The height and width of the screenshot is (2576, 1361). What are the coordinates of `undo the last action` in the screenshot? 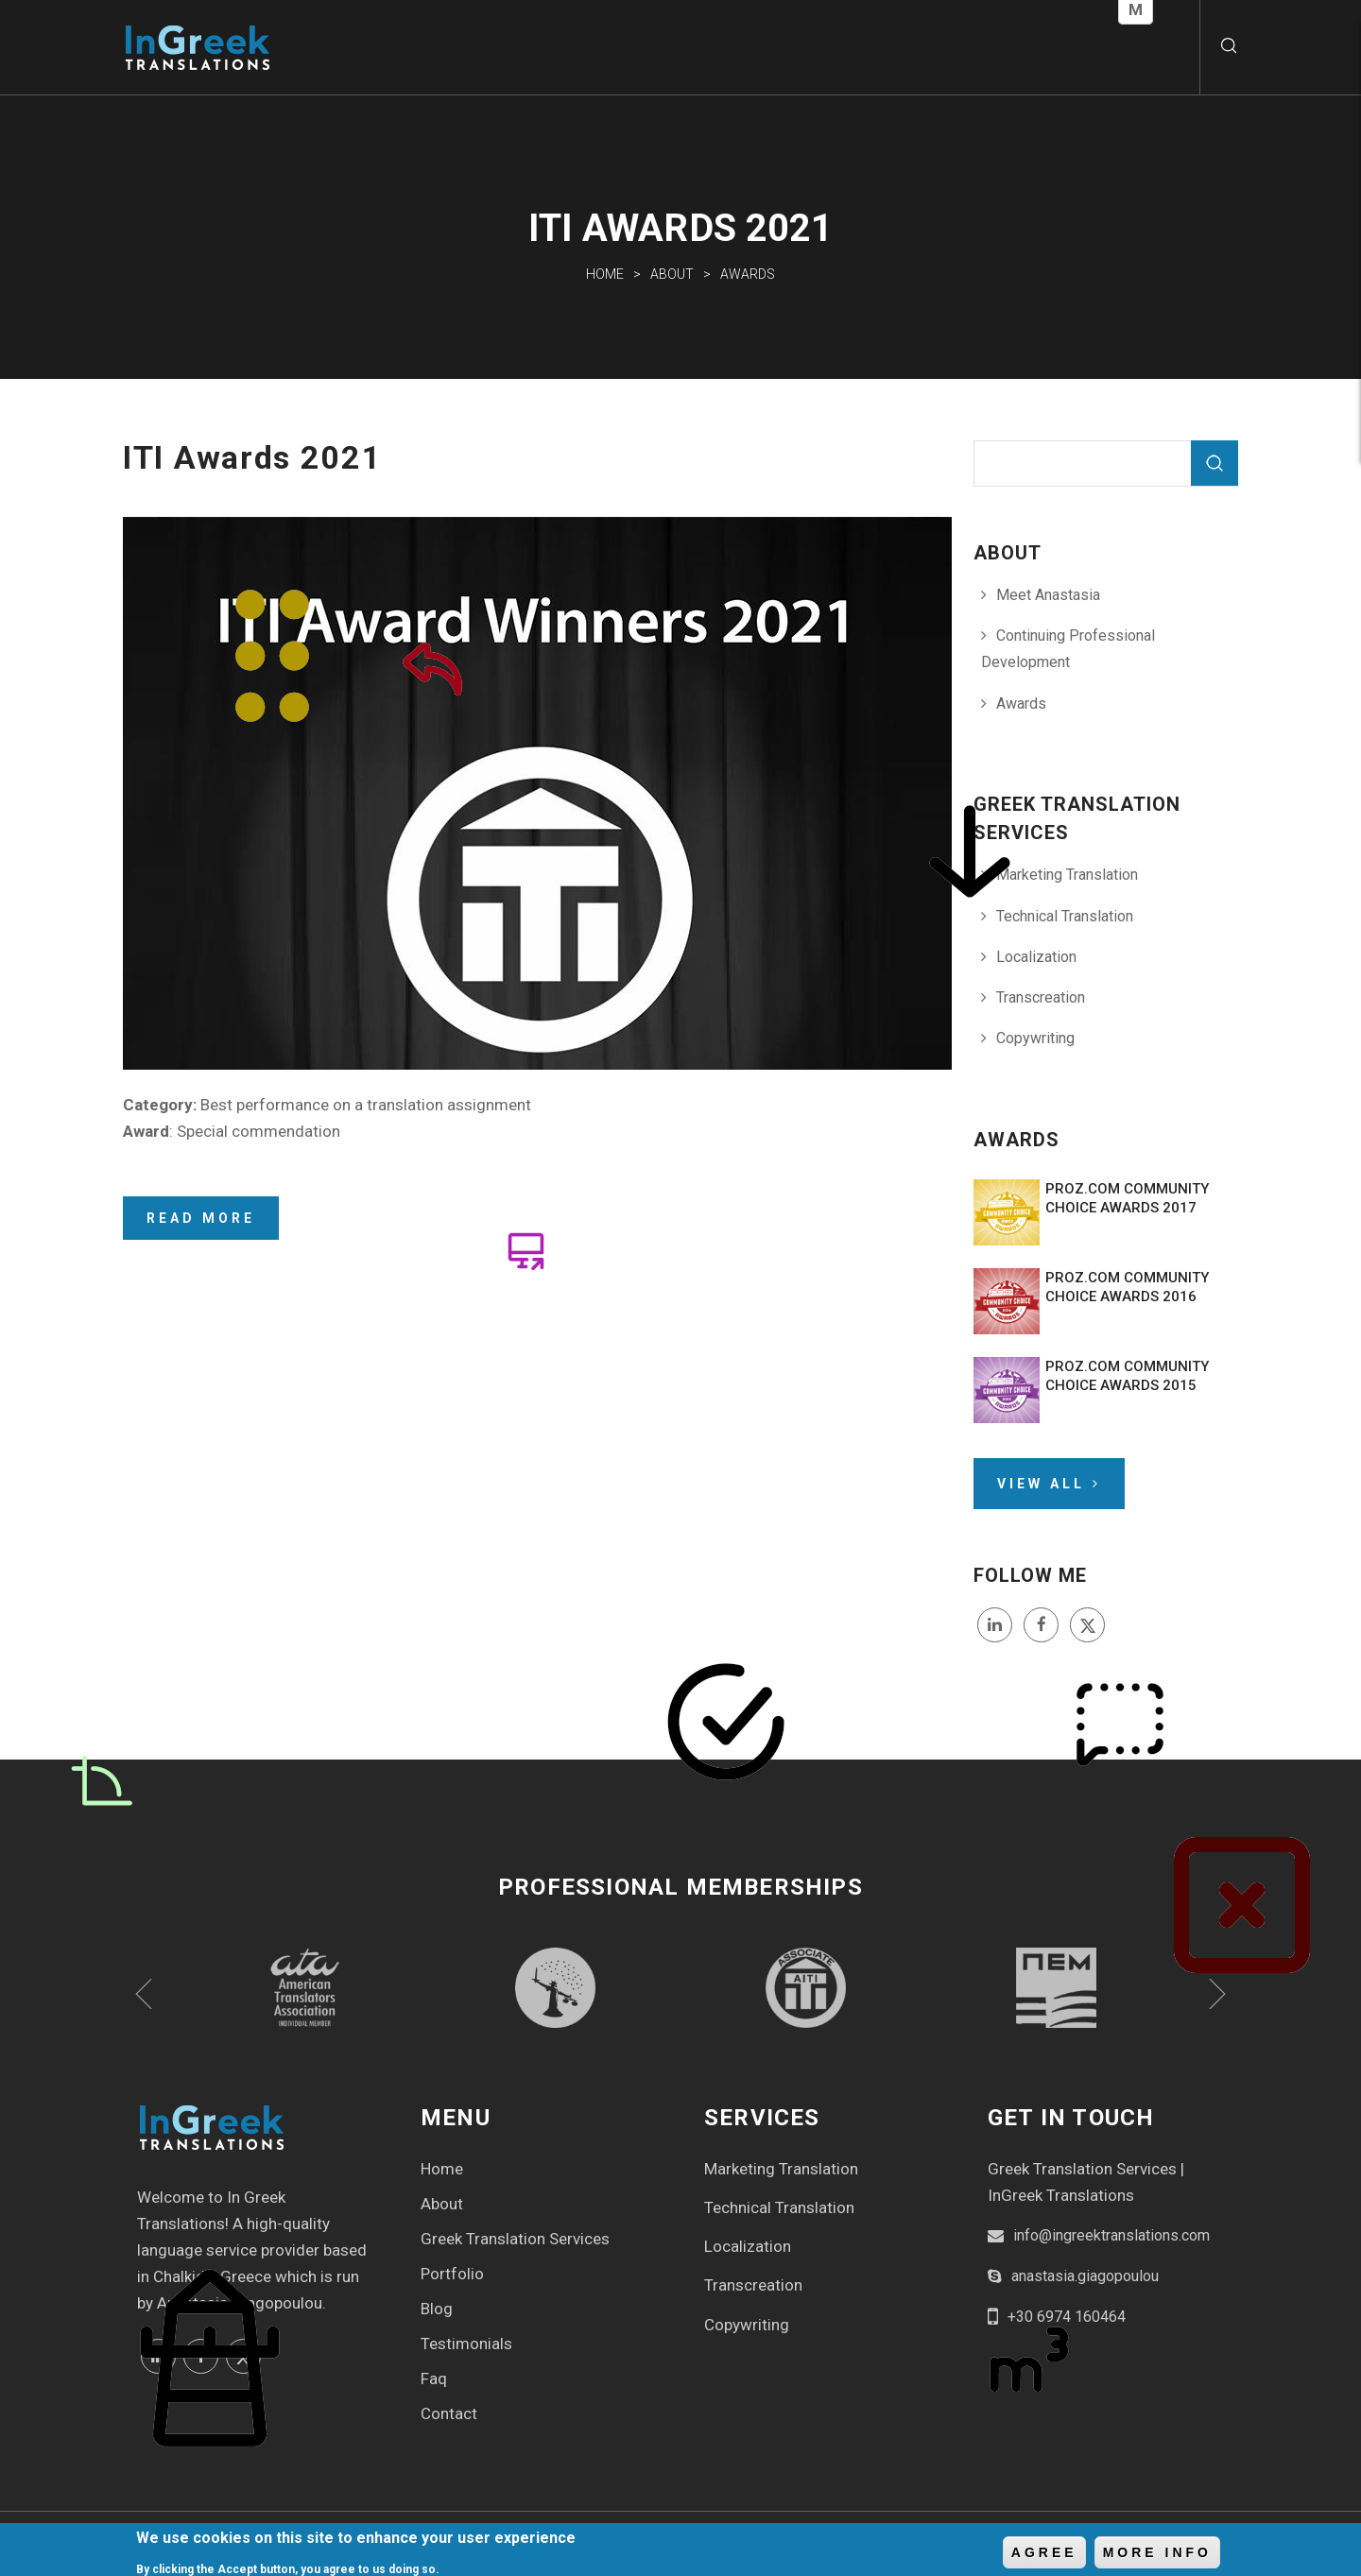 It's located at (432, 667).